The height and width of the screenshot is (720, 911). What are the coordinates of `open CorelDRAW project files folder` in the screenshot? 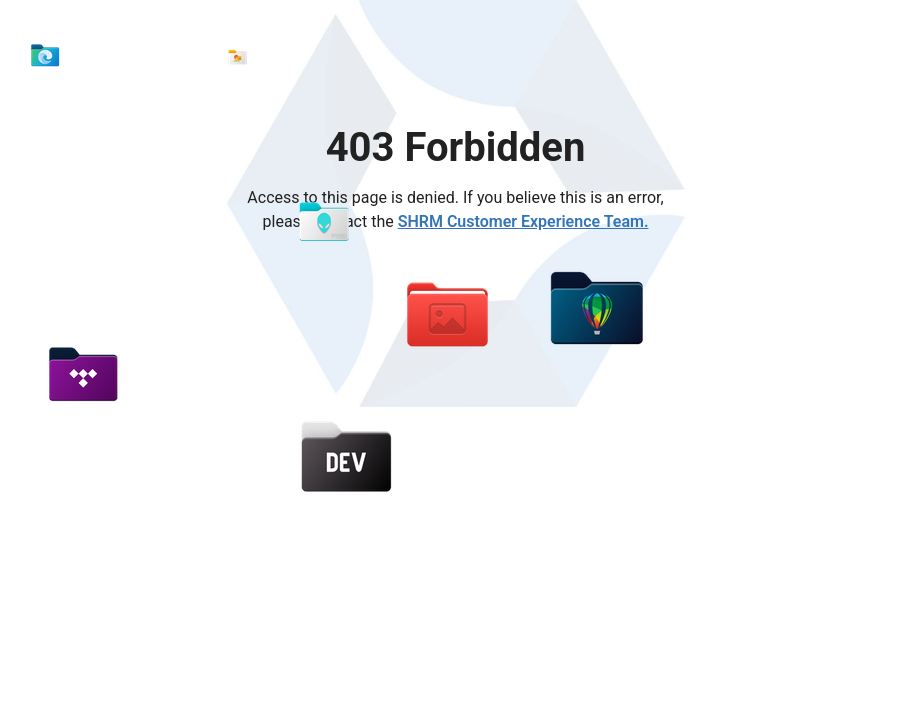 It's located at (596, 310).